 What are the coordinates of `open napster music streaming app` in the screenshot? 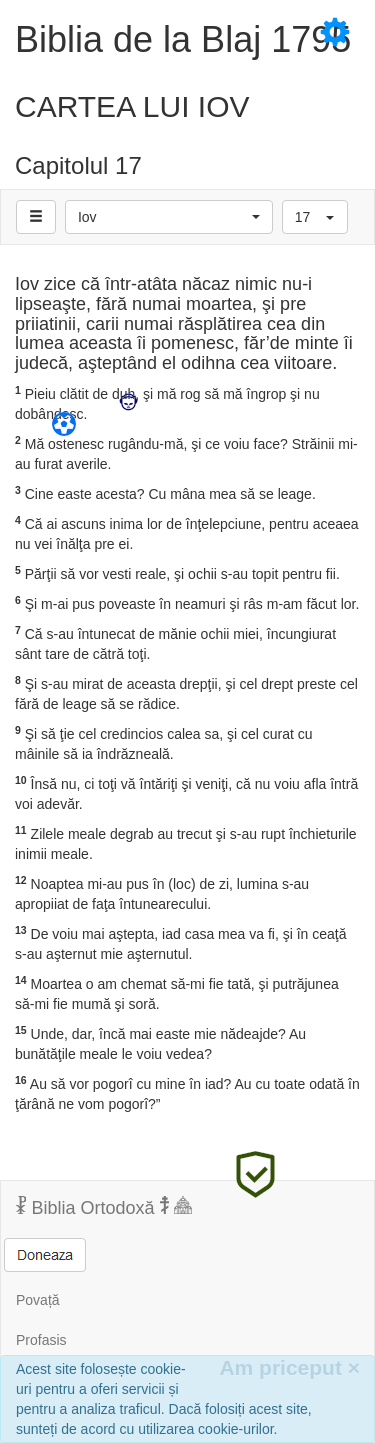 It's located at (128, 401).